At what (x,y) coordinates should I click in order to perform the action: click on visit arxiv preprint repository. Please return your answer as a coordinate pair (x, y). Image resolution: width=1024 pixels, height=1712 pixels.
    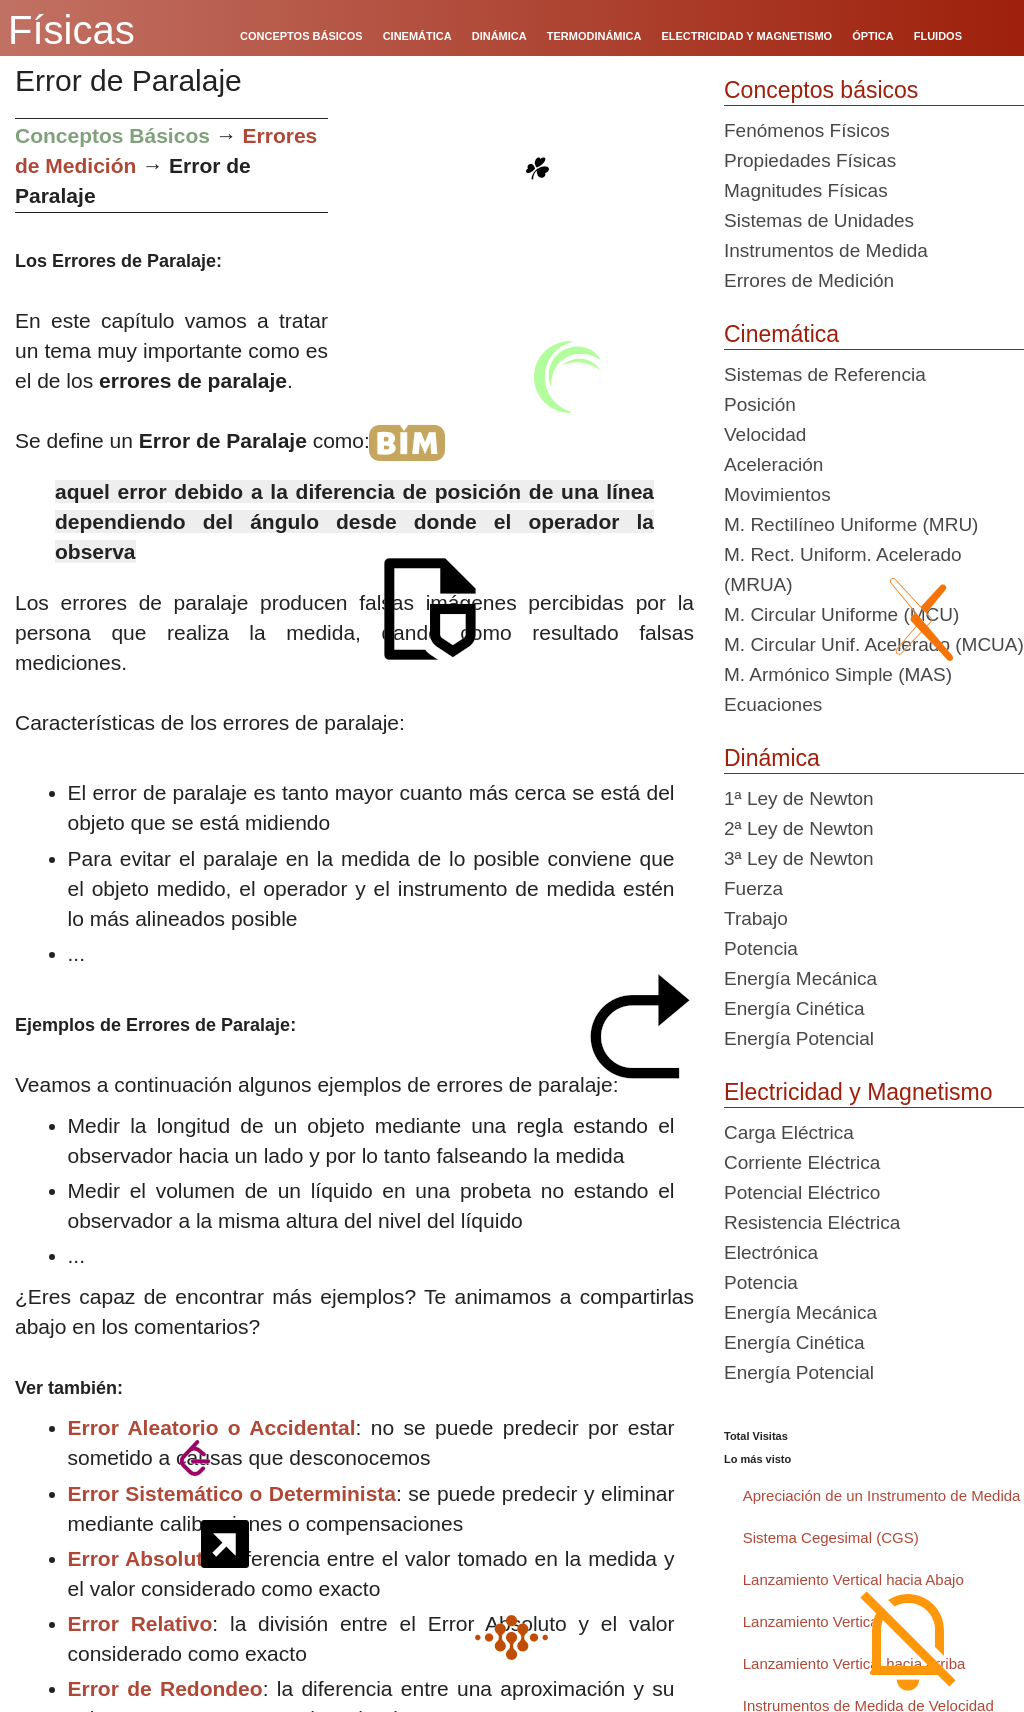
    Looking at the image, I should click on (921, 619).